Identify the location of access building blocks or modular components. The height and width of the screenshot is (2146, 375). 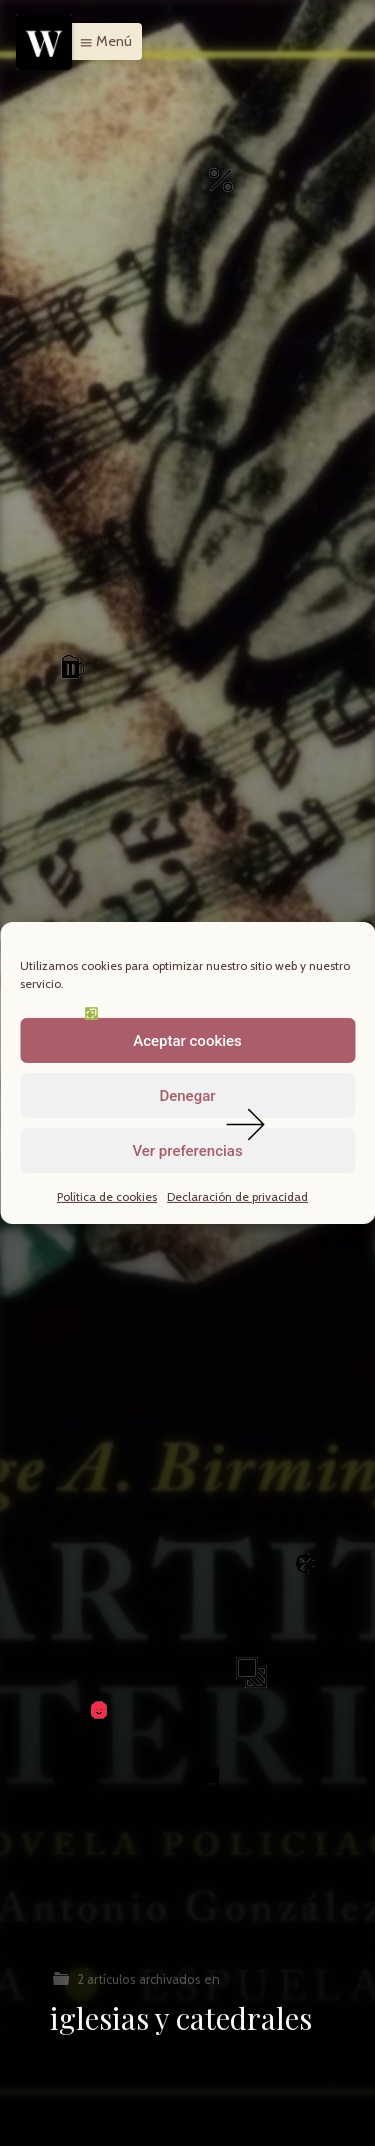
(99, 1710).